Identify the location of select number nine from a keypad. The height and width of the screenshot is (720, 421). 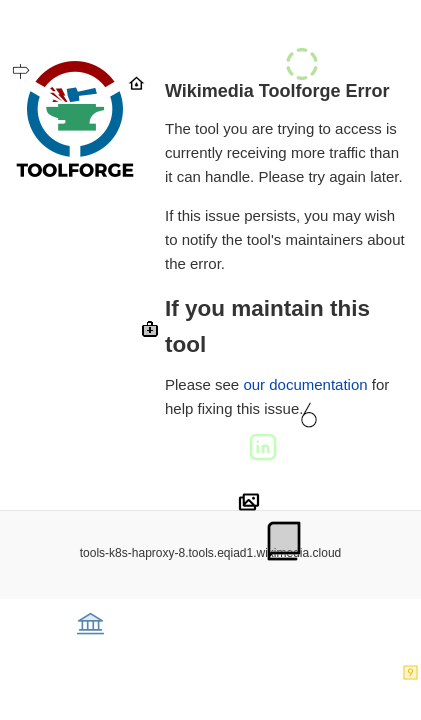
(410, 672).